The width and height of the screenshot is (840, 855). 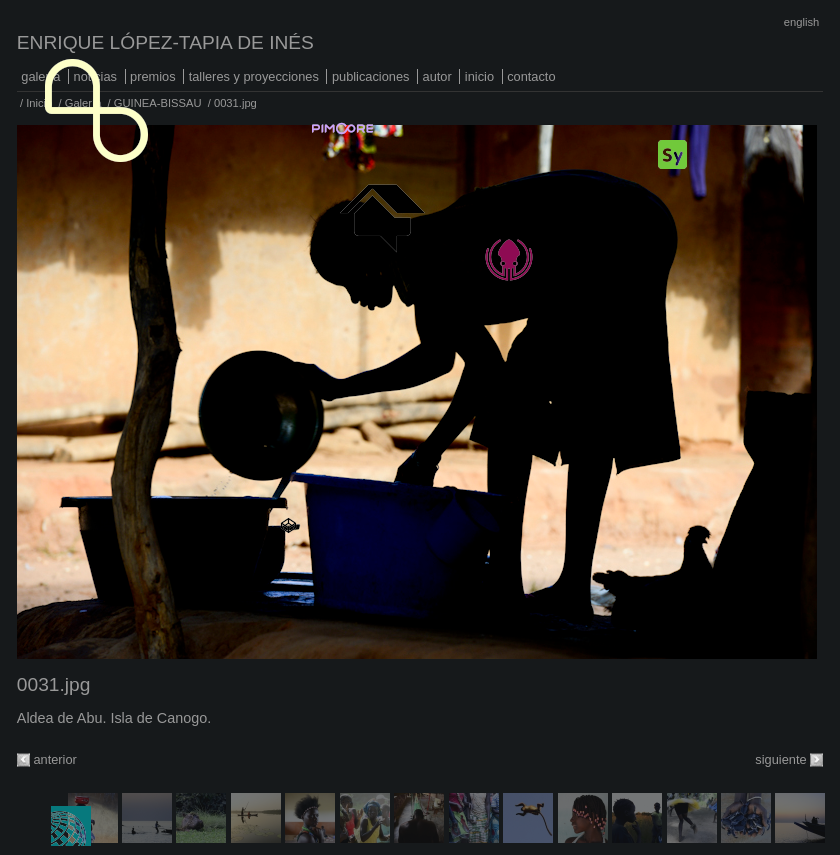 What do you see at coordinates (96, 110) in the screenshot?
I see `NextBillion.ai company logo` at bounding box center [96, 110].